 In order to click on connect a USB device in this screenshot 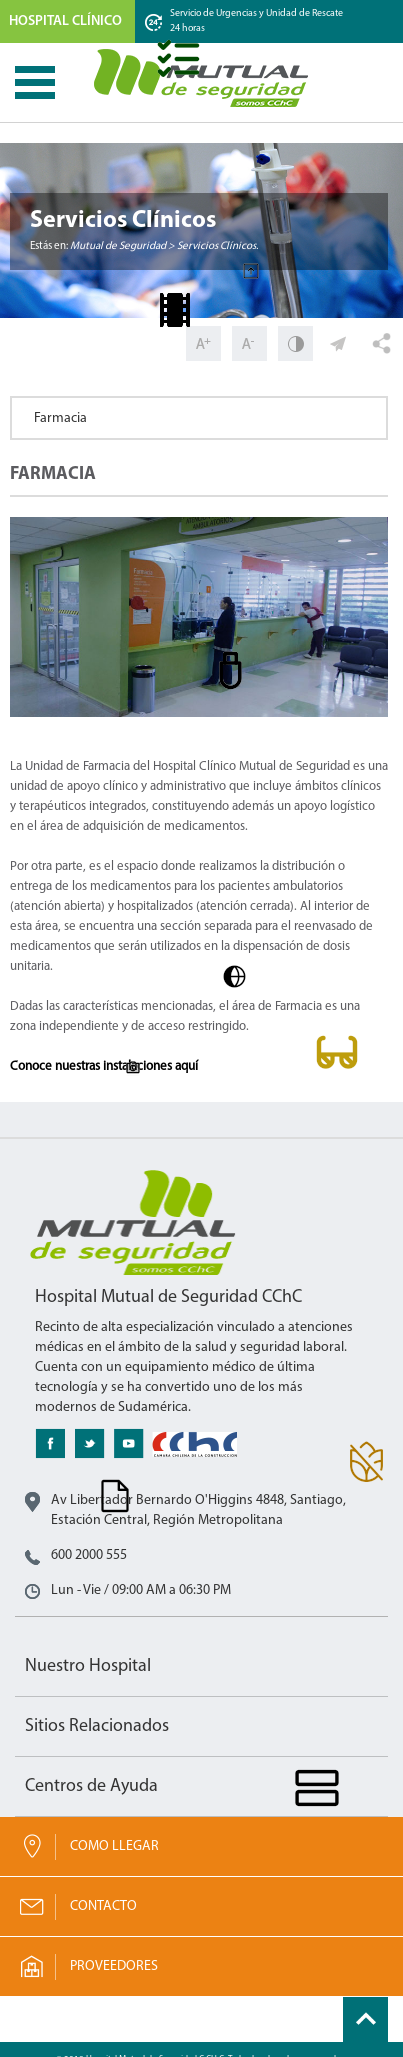, I will do `click(230, 670)`.